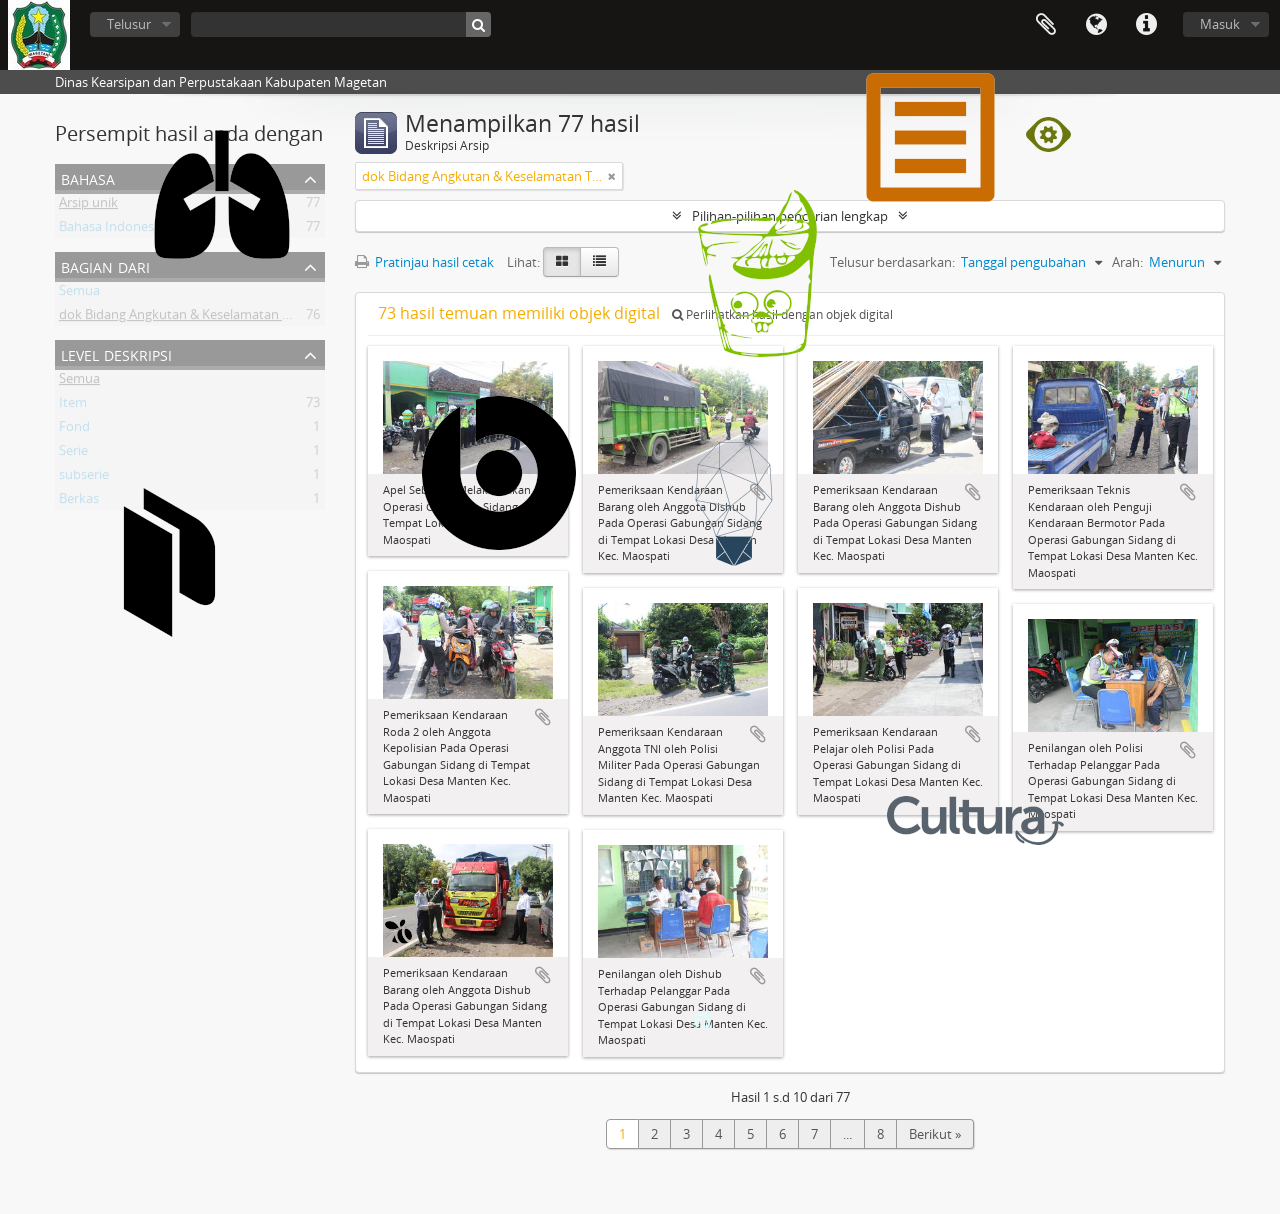 The width and height of the screenshot is (1280, 1214). What do you see at coordinates (398, 931) in the screenshot?
I see `swarm app logo` at bounding box center [398, 931].